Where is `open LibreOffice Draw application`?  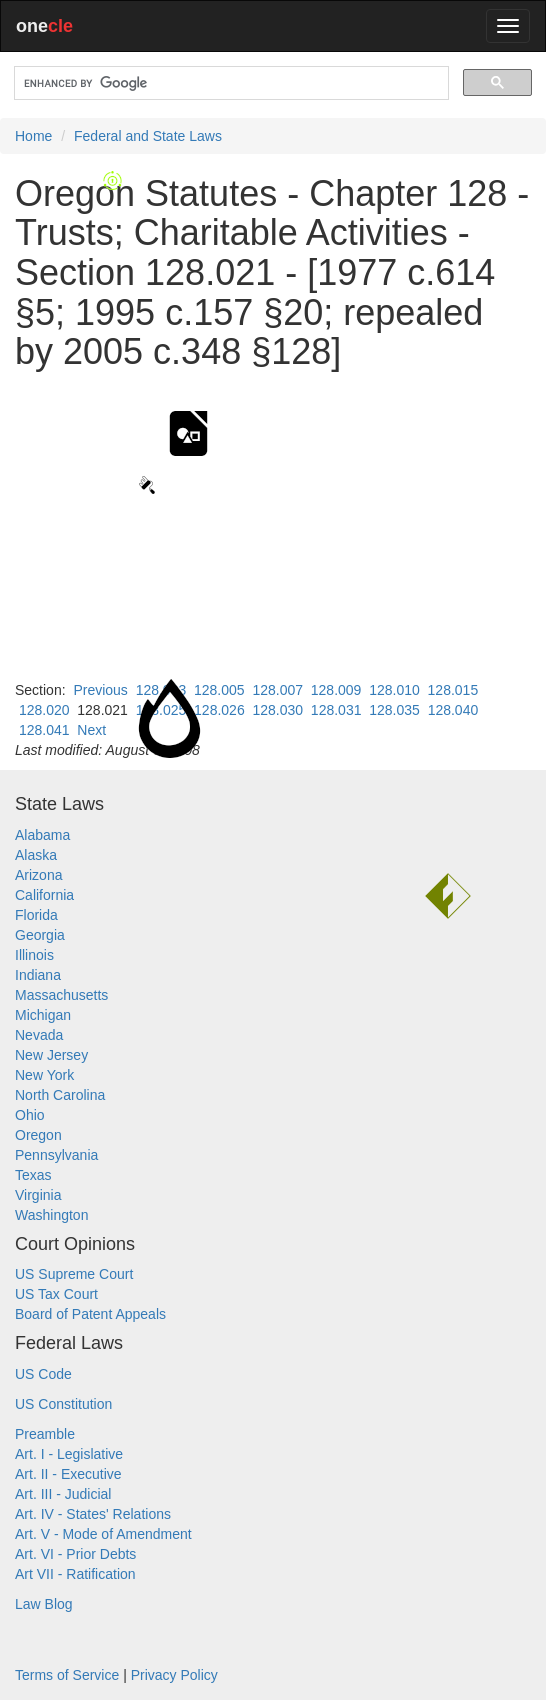 open LibreOffice Draw application is located at coordinates (188, 433).